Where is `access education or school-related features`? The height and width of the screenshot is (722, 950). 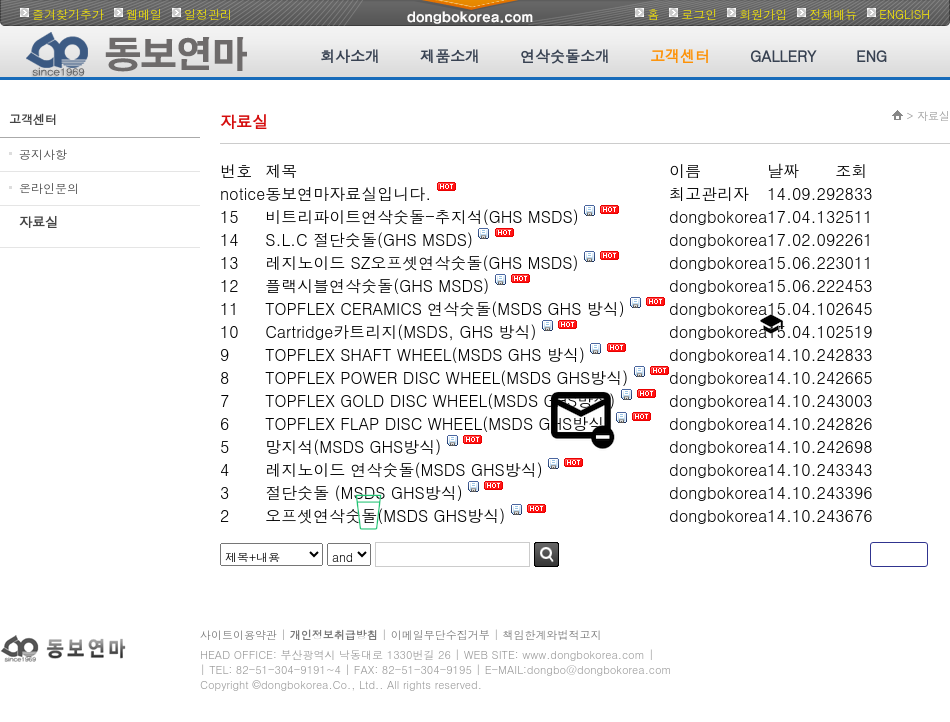
access education or school-related features is located at coordinates (771, 324).